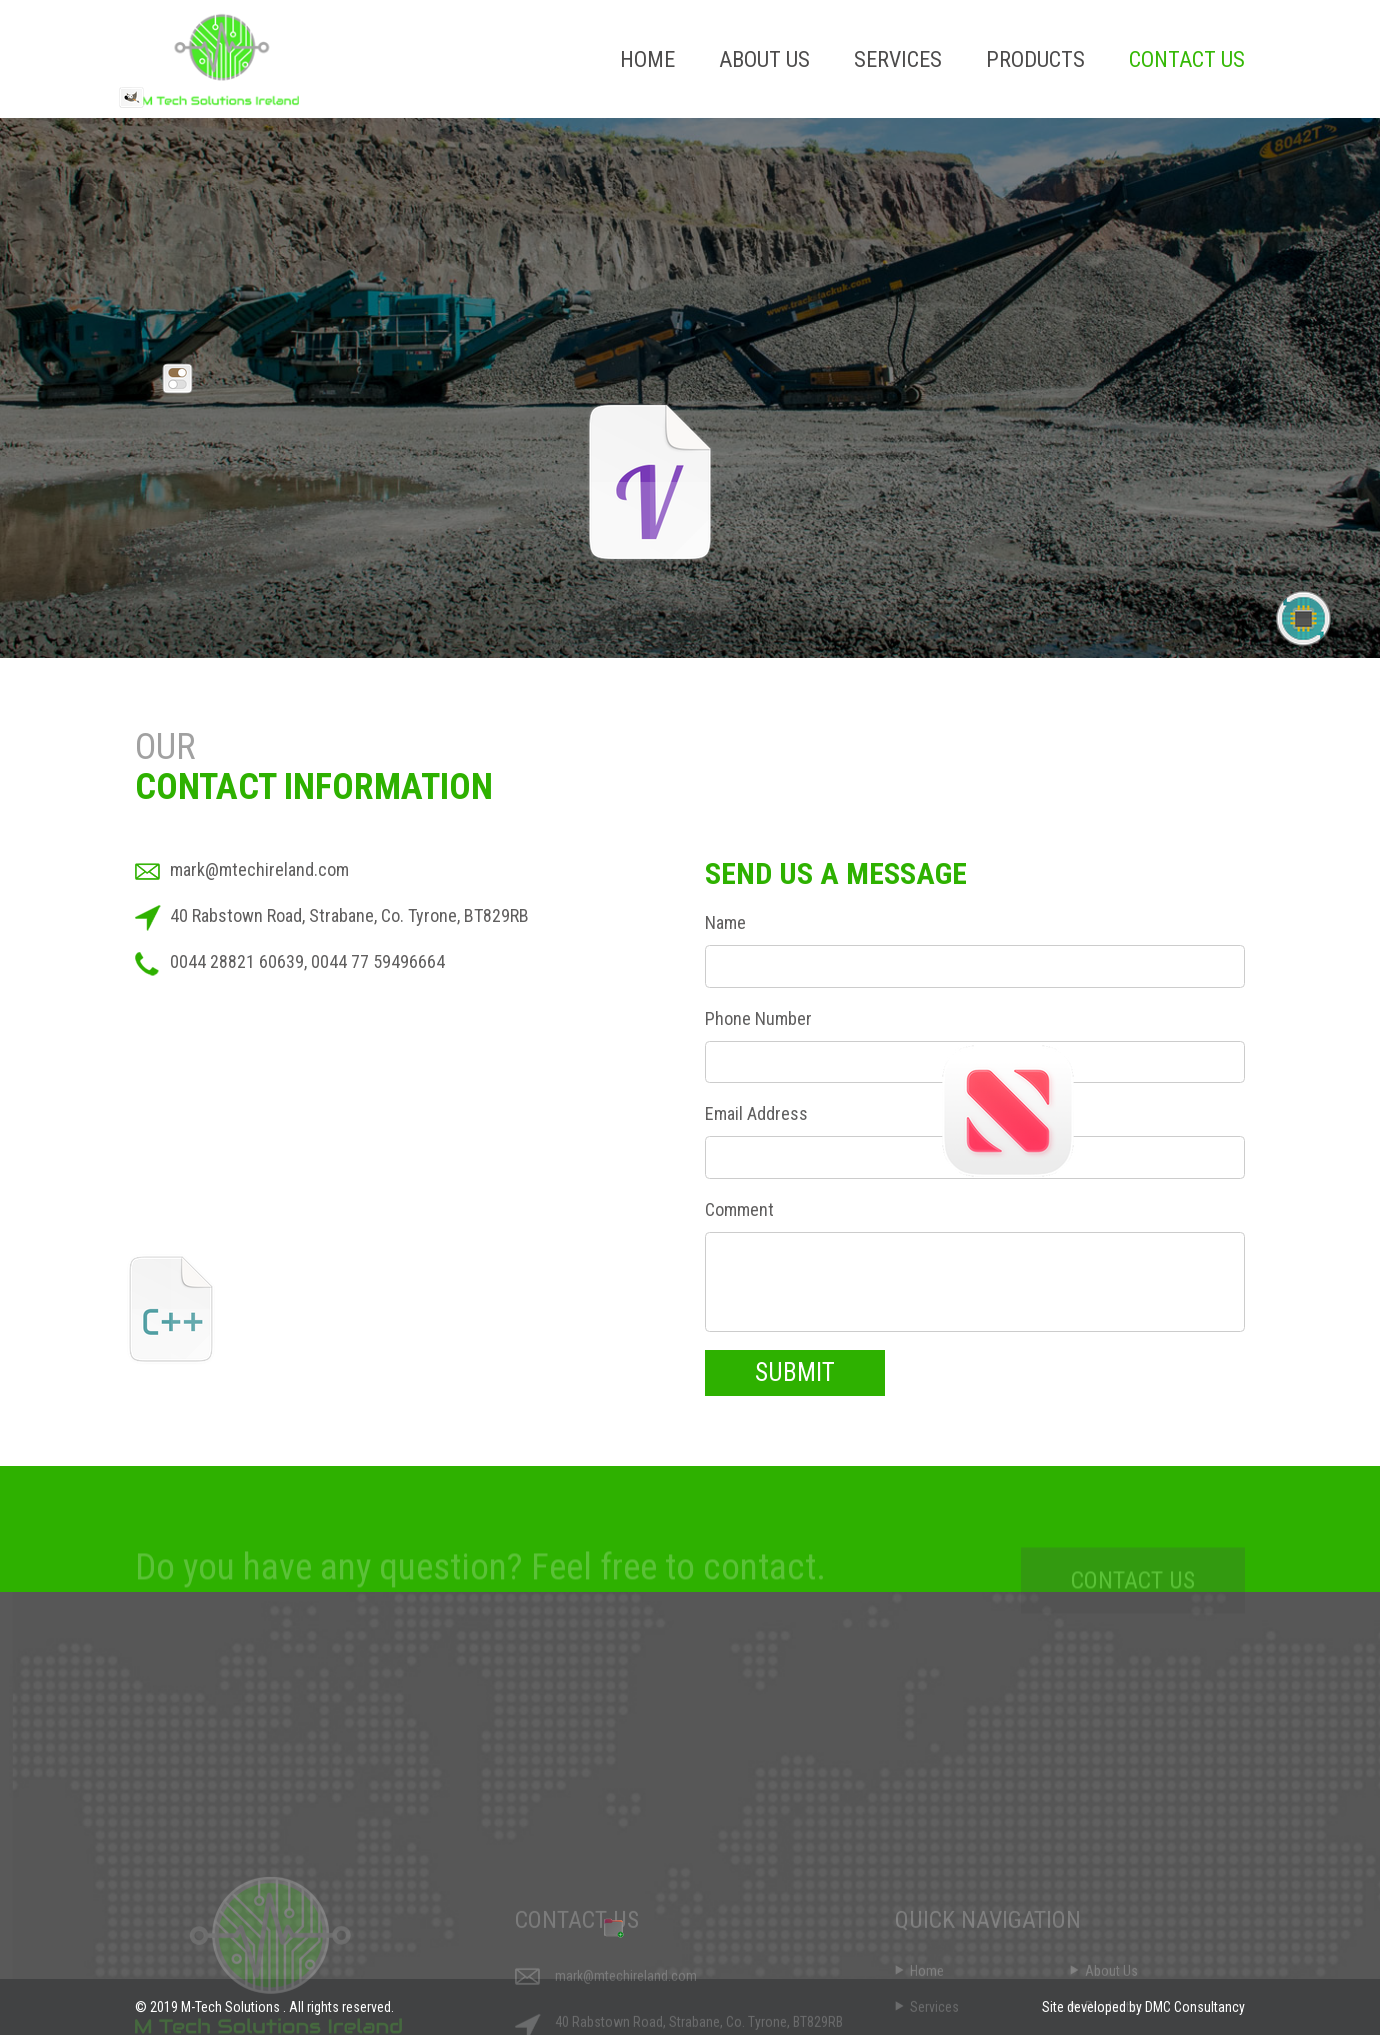 Image resolution: width=1380 pixels, height=2035 pixels. What do you see at coordinates (131, 96) in the screenshot?
I see `open a GIMP image file` at bounding box center [131, 96].